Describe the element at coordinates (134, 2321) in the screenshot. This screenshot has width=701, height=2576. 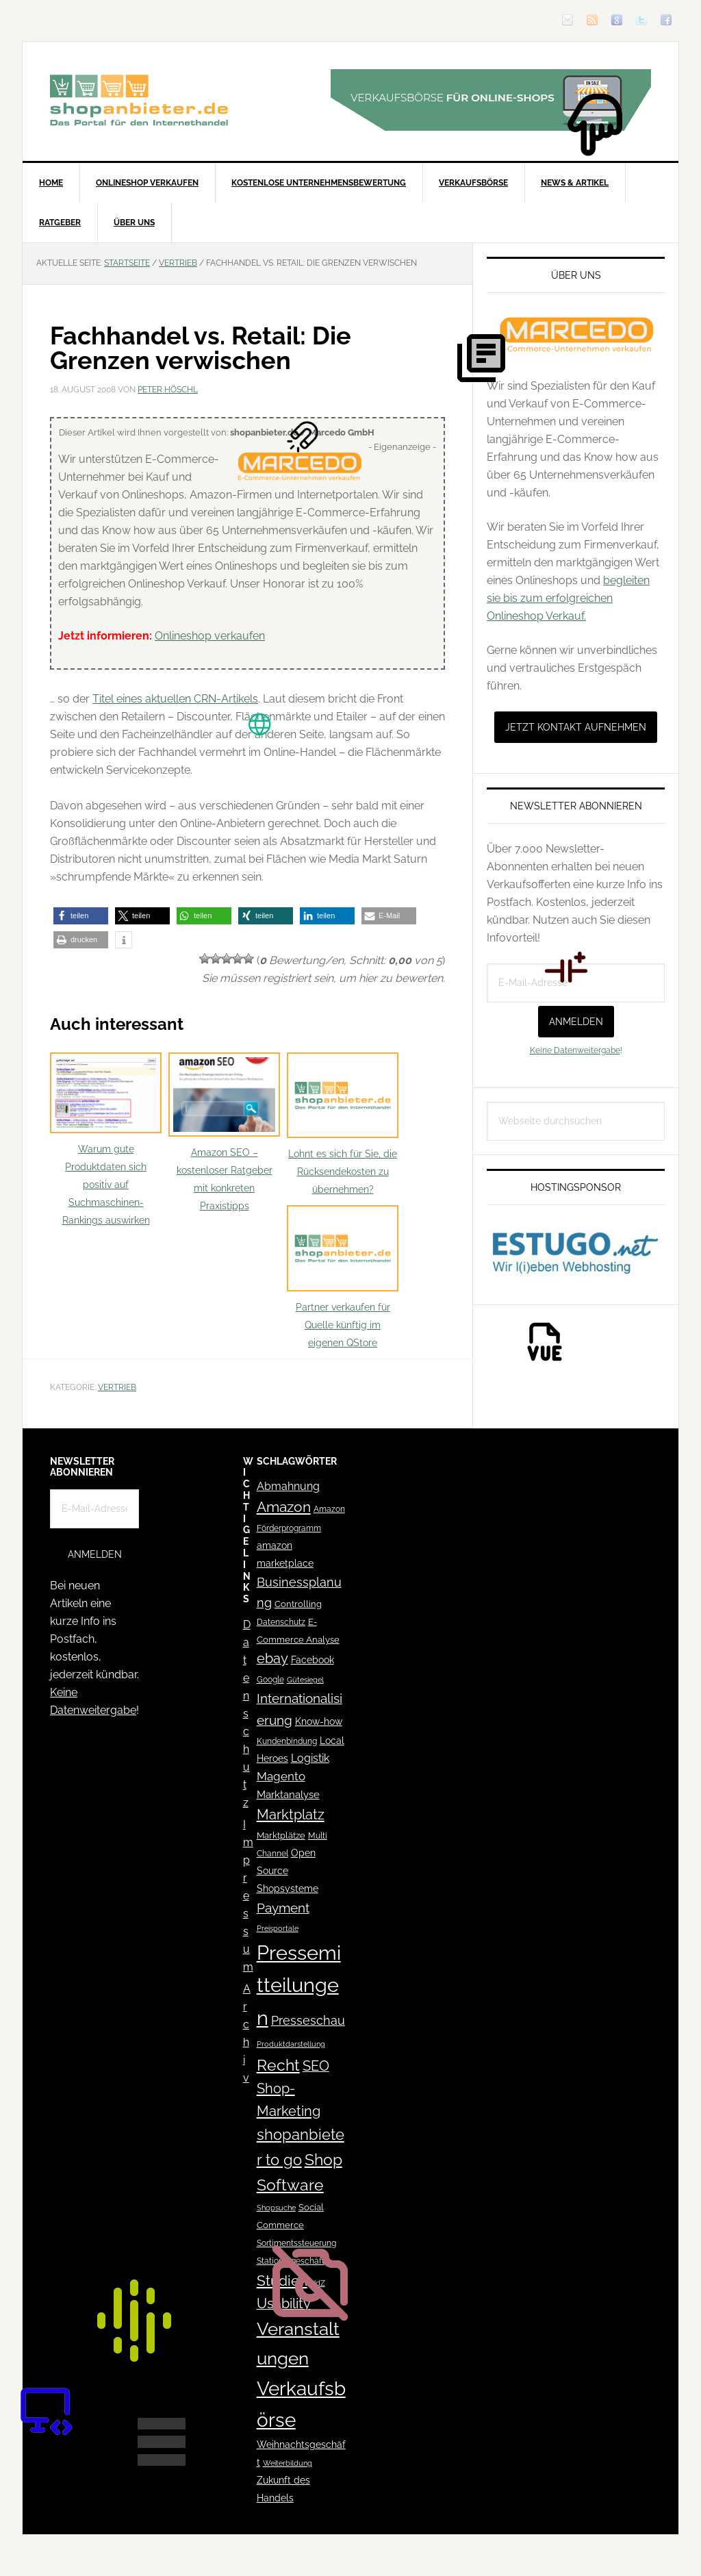
I see `open Google Podcasts` at that location.